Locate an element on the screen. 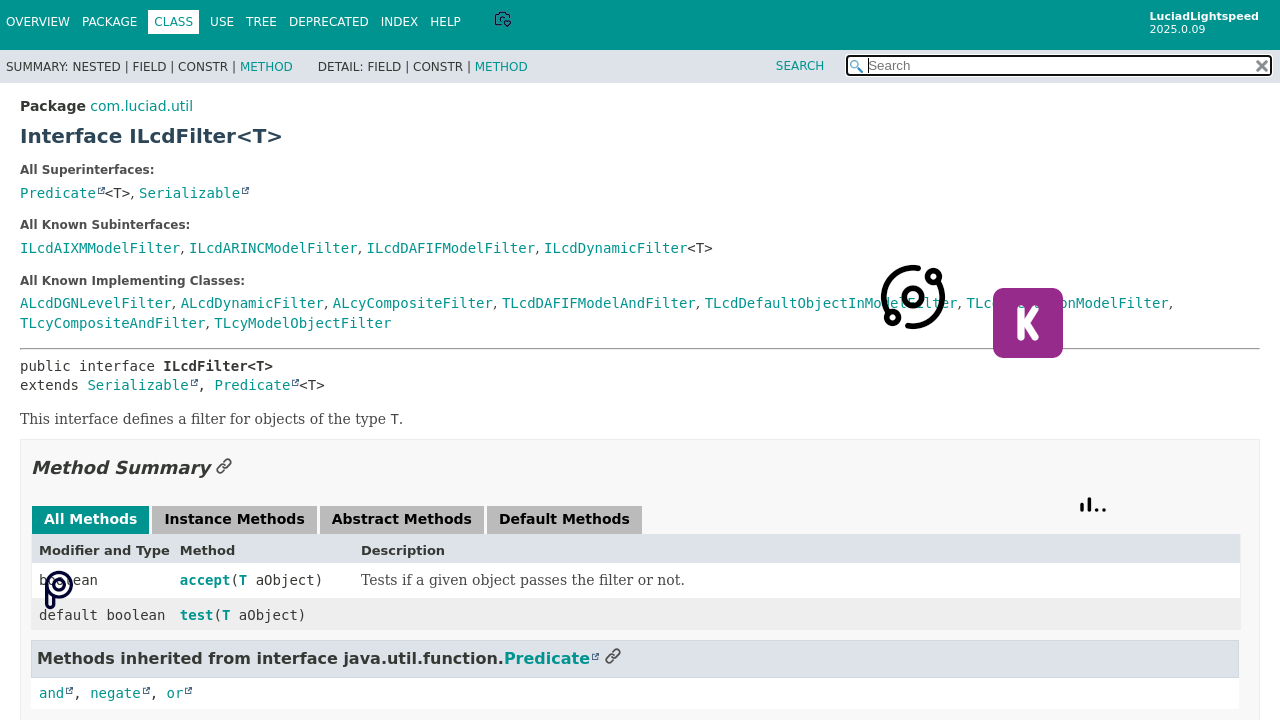 This screenshot has width=1280, height=720. keyboard shortcut indicator for the letter K is located at coordinates (1028, 323).